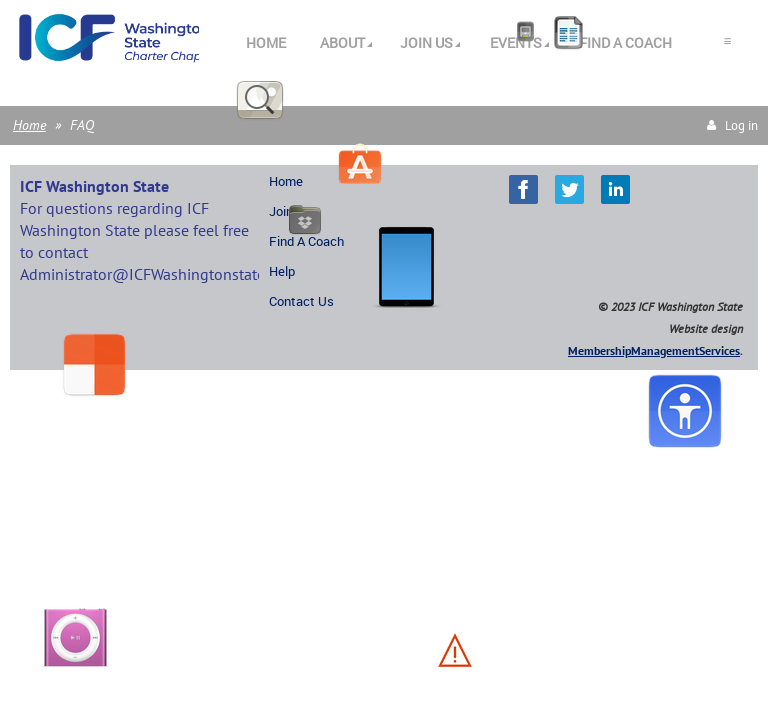  Describe the element at coordinates (685, 411) in the screenshot. I see `access accessibility settings` at that location.